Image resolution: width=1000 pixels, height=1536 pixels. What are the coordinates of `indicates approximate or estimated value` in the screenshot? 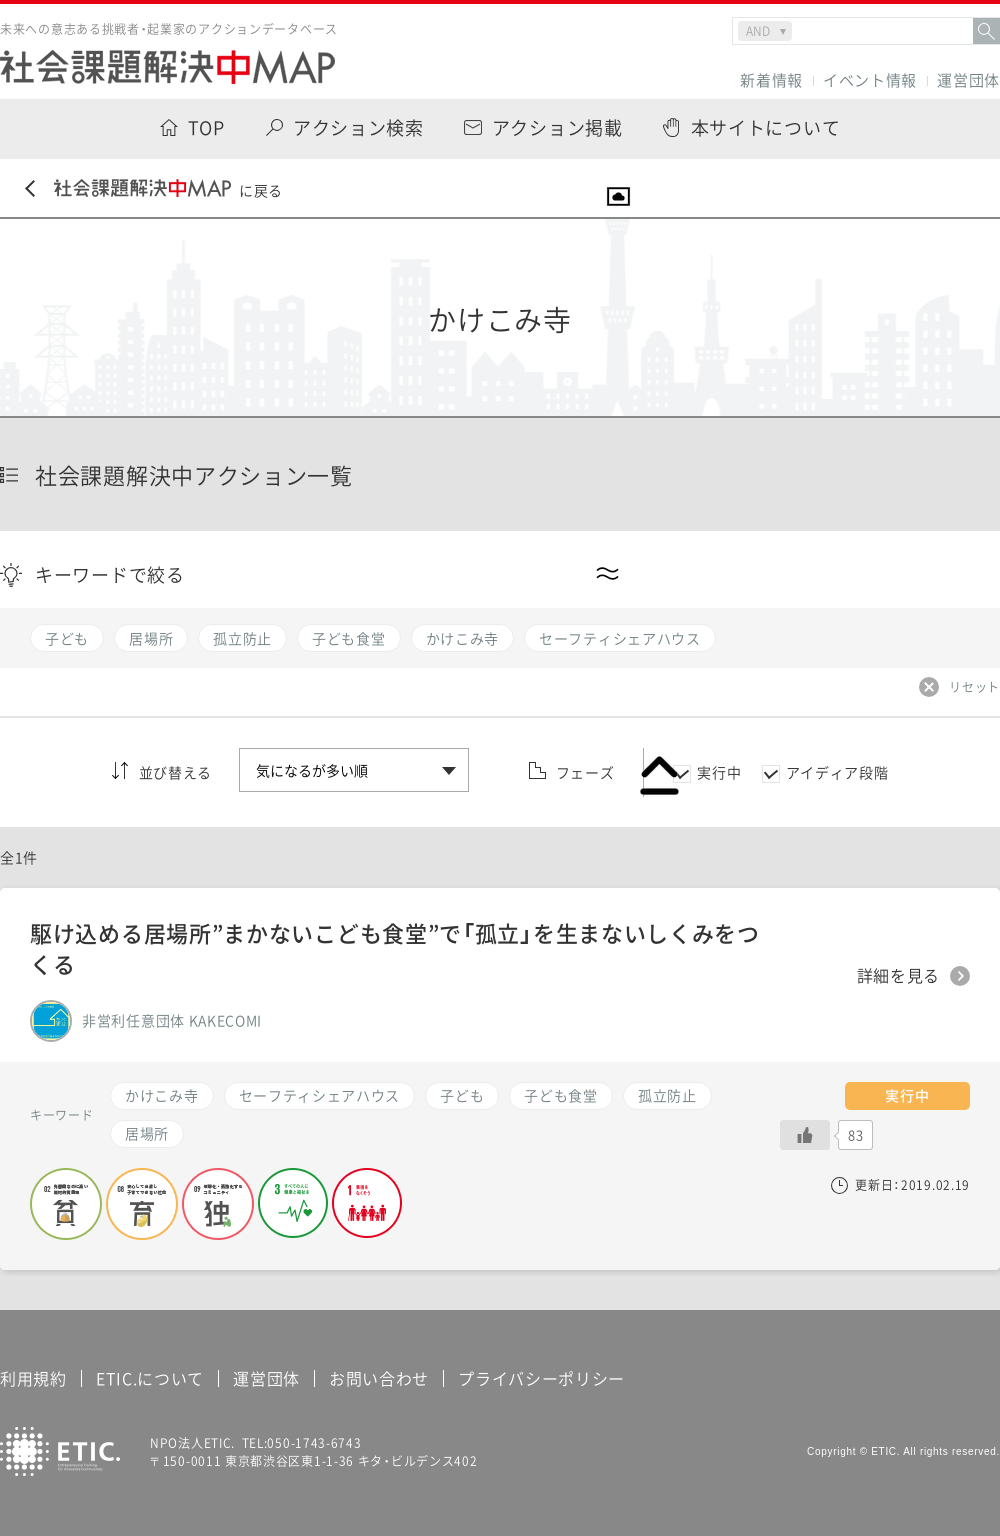 It's located at (607, 573).